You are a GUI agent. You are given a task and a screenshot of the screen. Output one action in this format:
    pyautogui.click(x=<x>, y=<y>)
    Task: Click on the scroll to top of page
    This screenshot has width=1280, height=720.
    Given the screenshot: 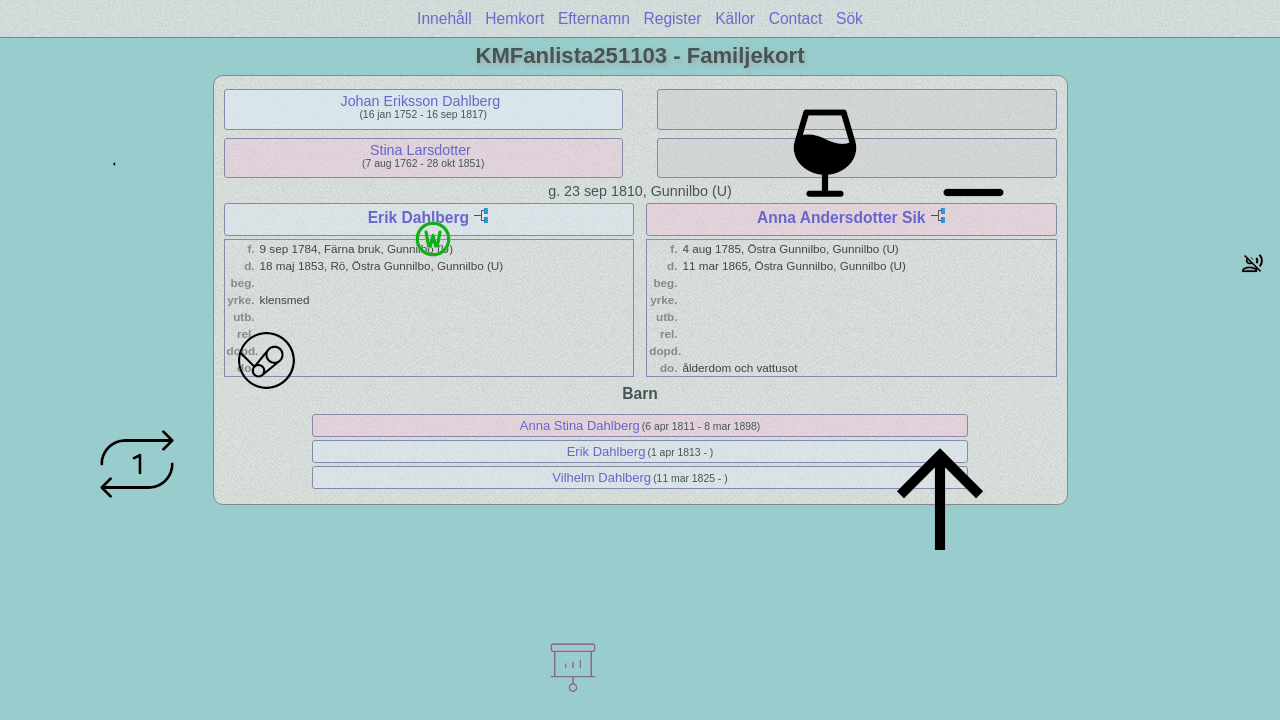 What is the action you would take?
    pyautogui.click(x=940, y=499)
    